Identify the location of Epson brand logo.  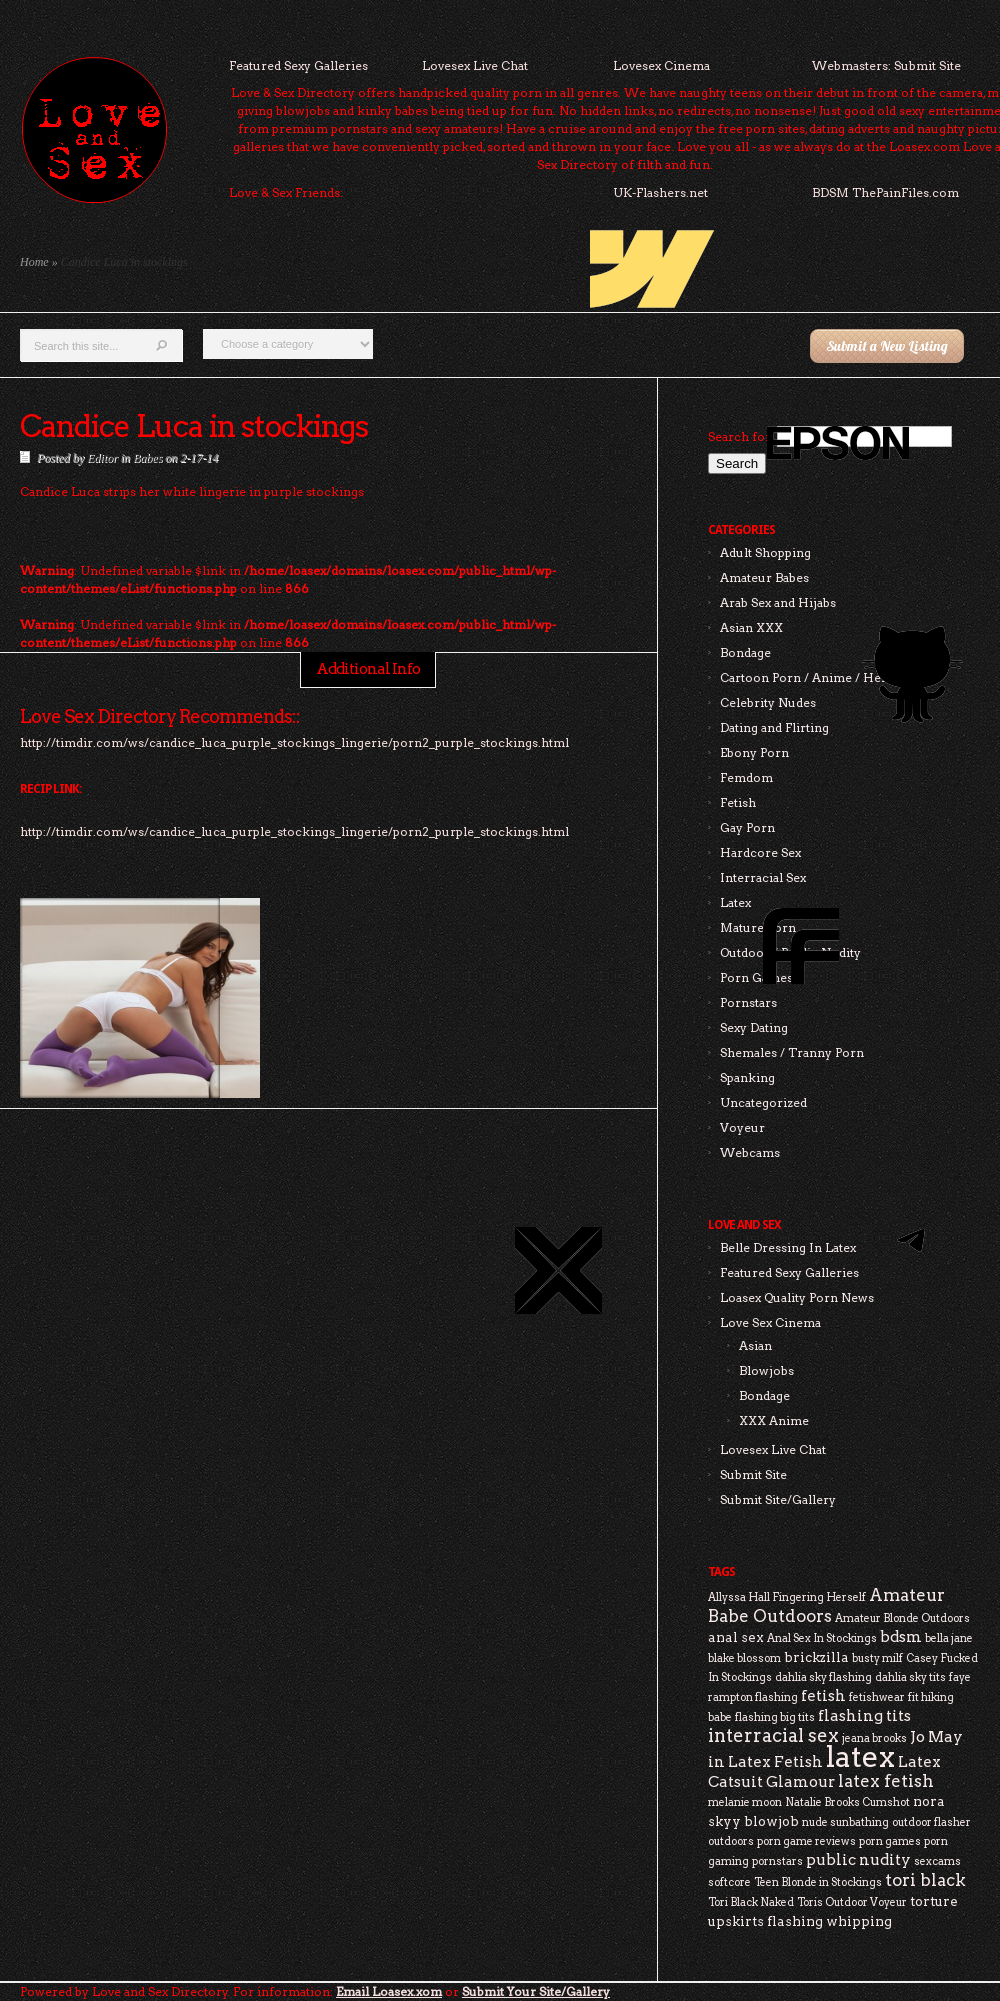
(838, 443).